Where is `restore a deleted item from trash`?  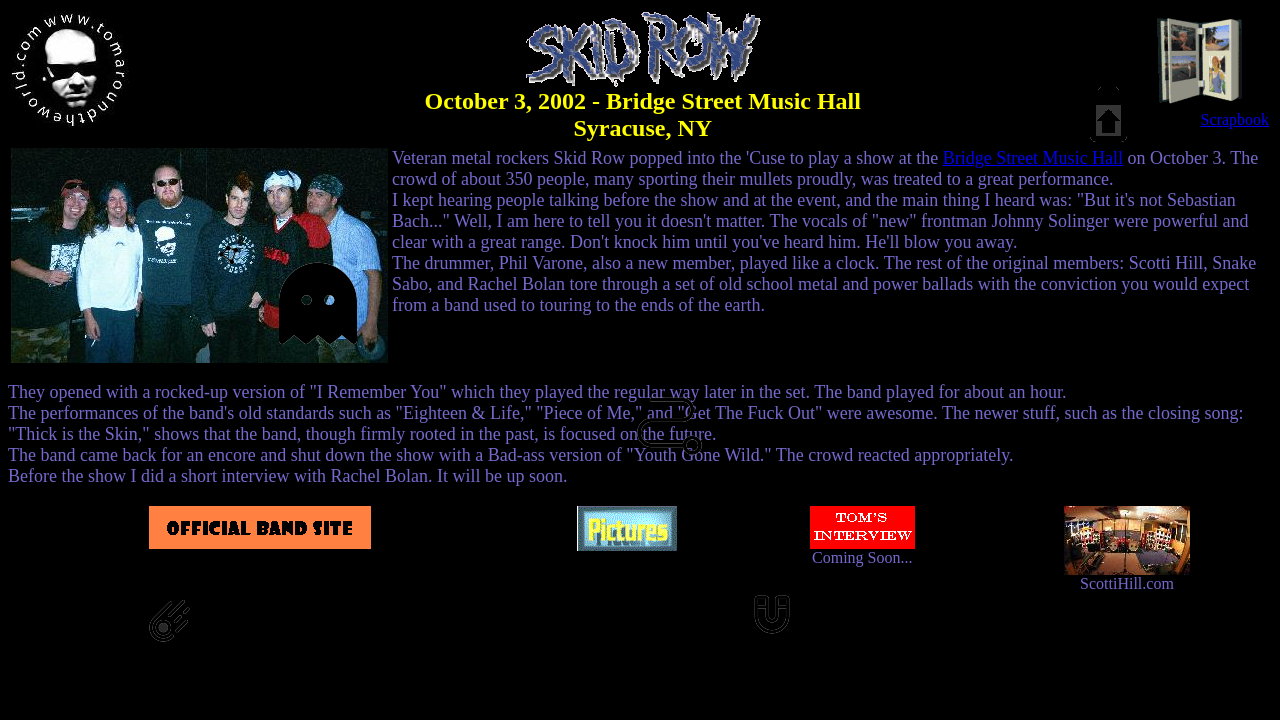
restore a deleted item from trash is located at coordinates (1108, 114).